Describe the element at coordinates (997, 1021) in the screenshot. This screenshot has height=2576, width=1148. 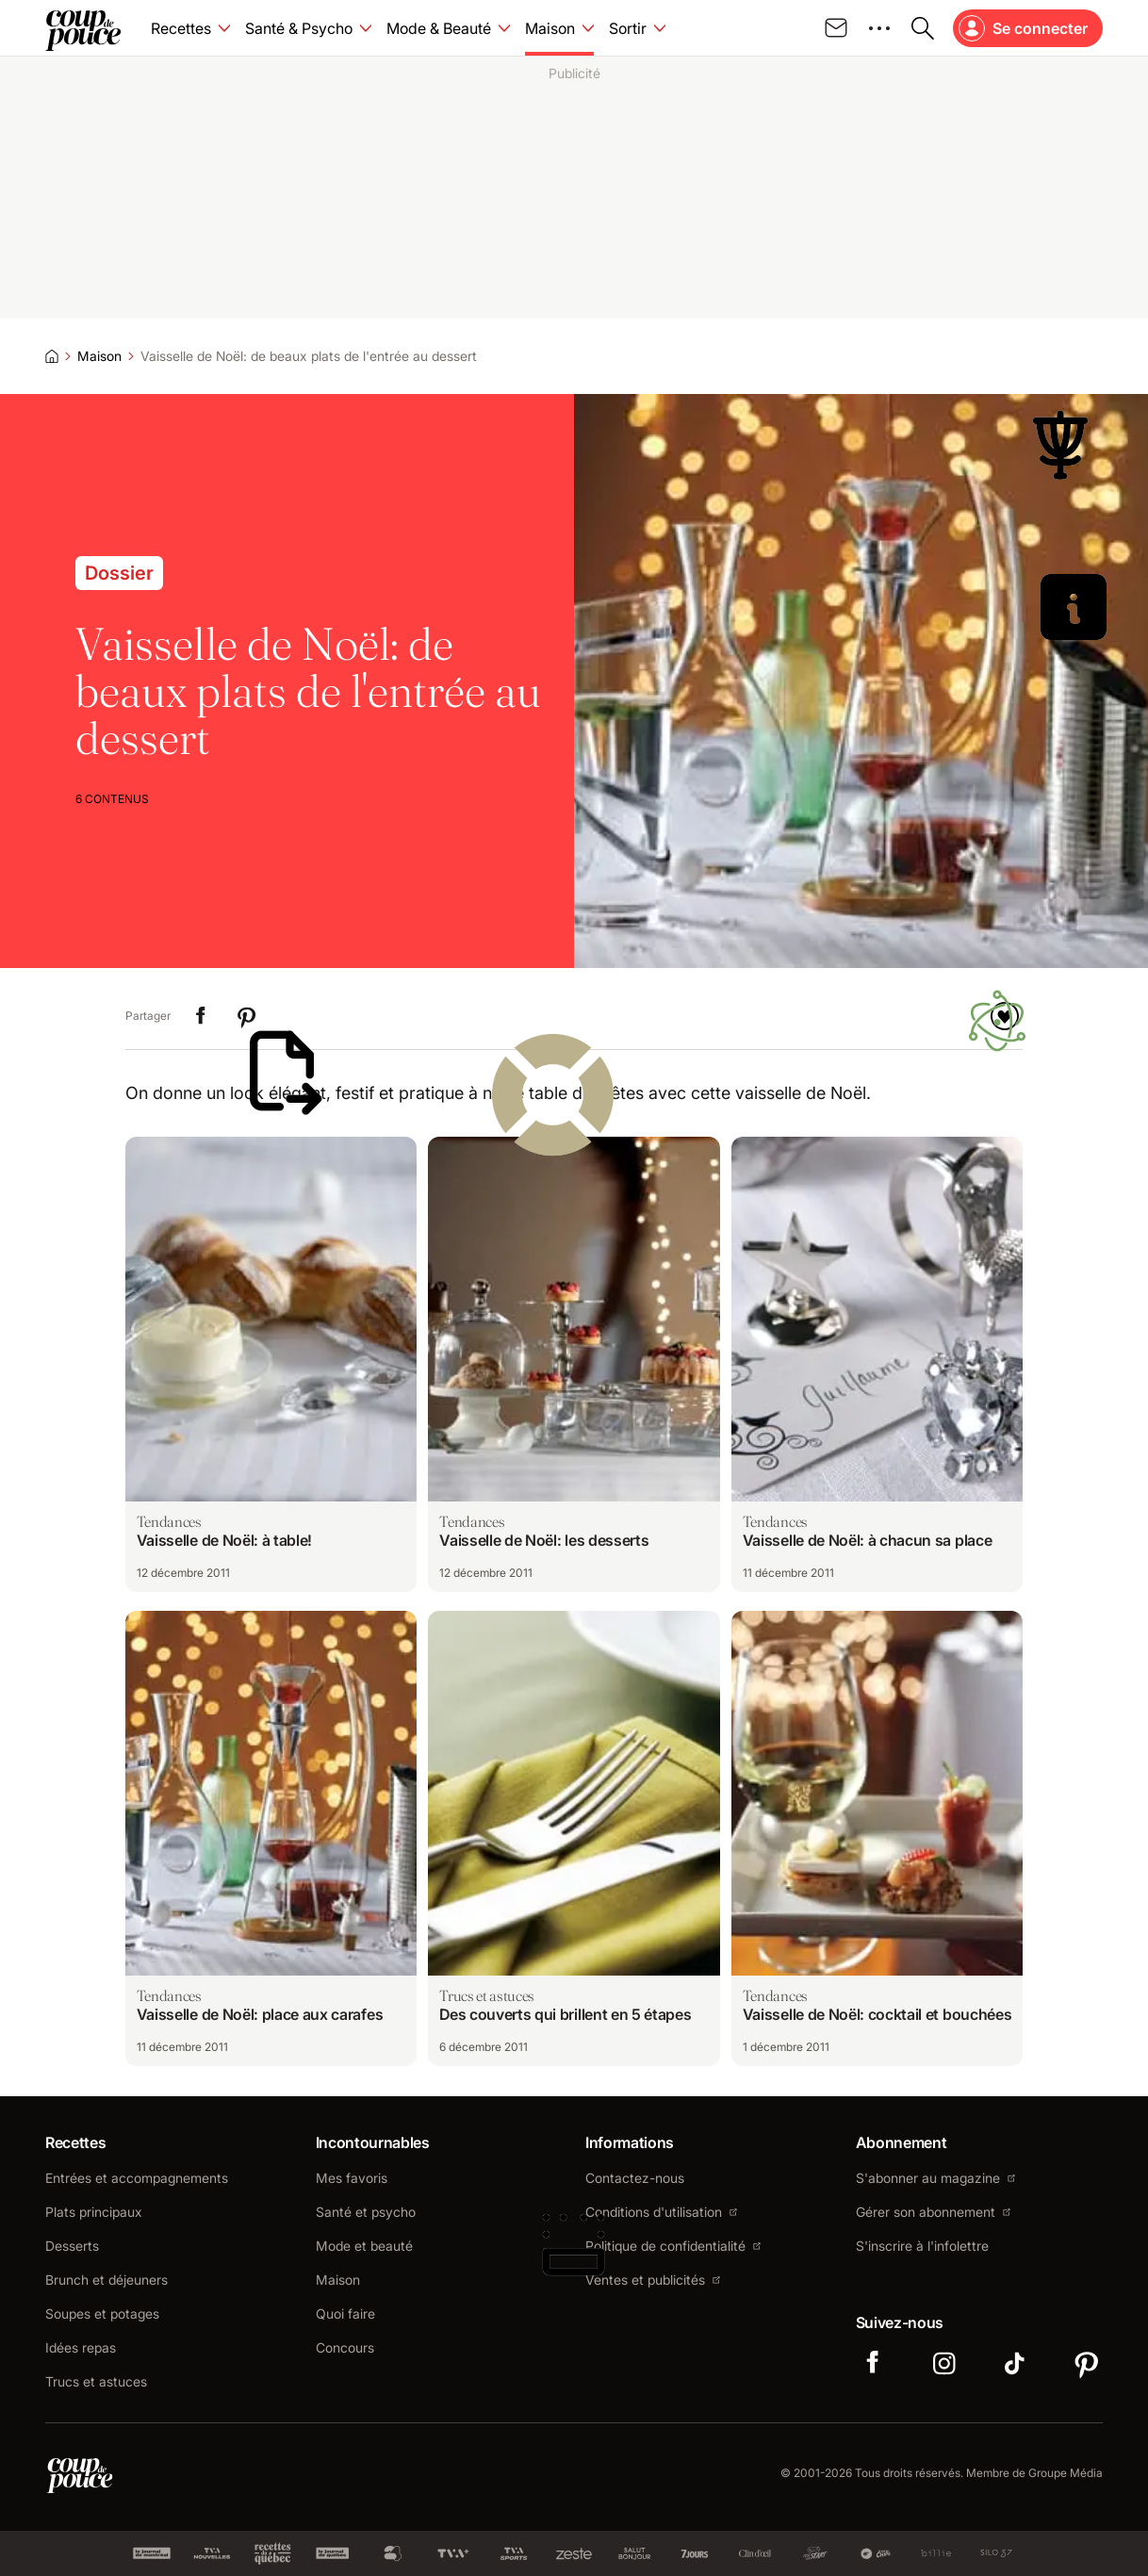
I see `electron framework logo` at that location.